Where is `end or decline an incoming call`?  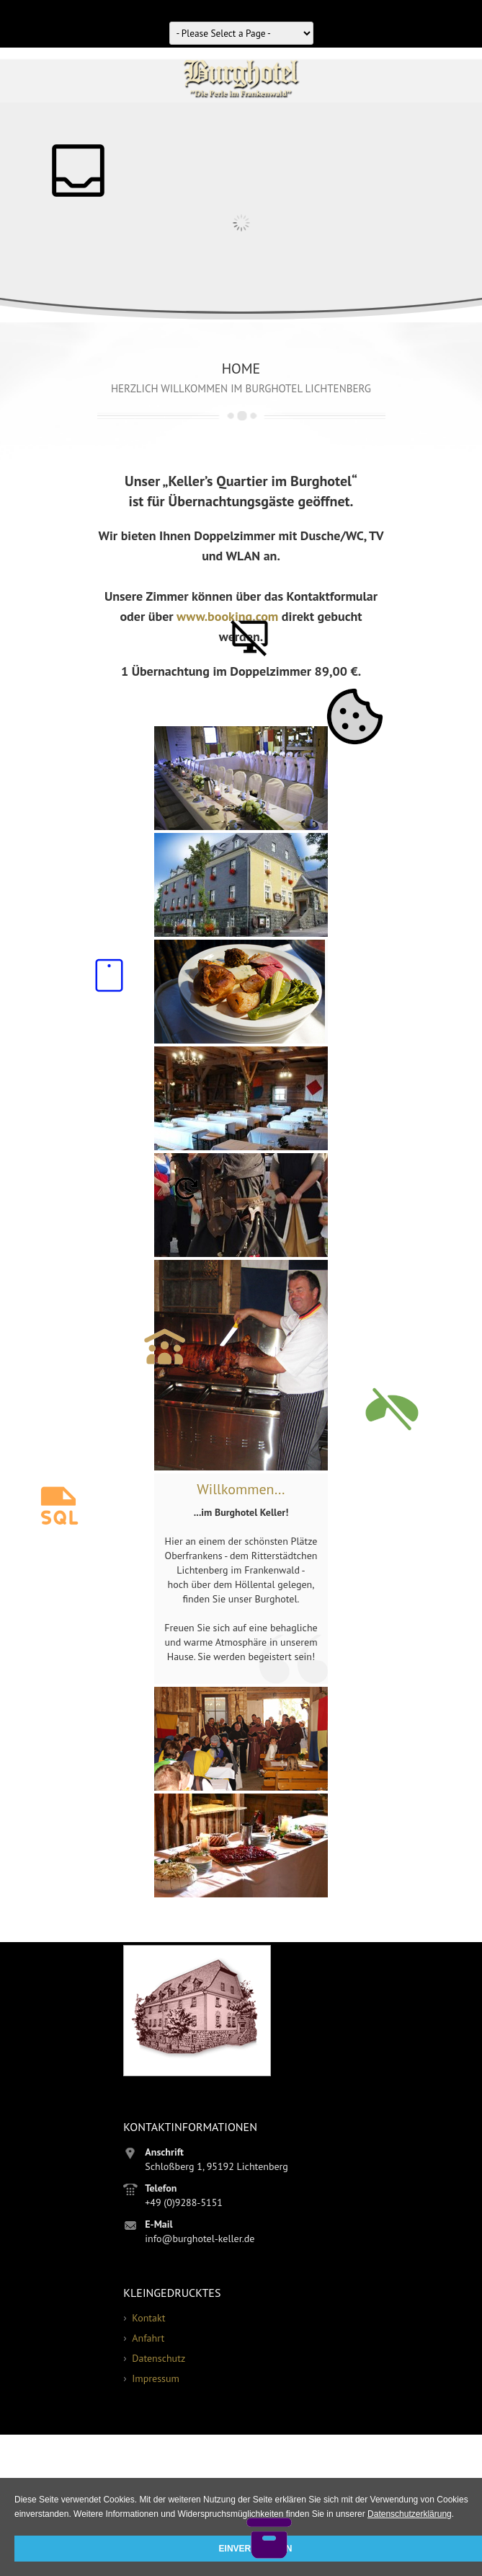
end or decline an incoming call is located at coordinates (392, 1409).